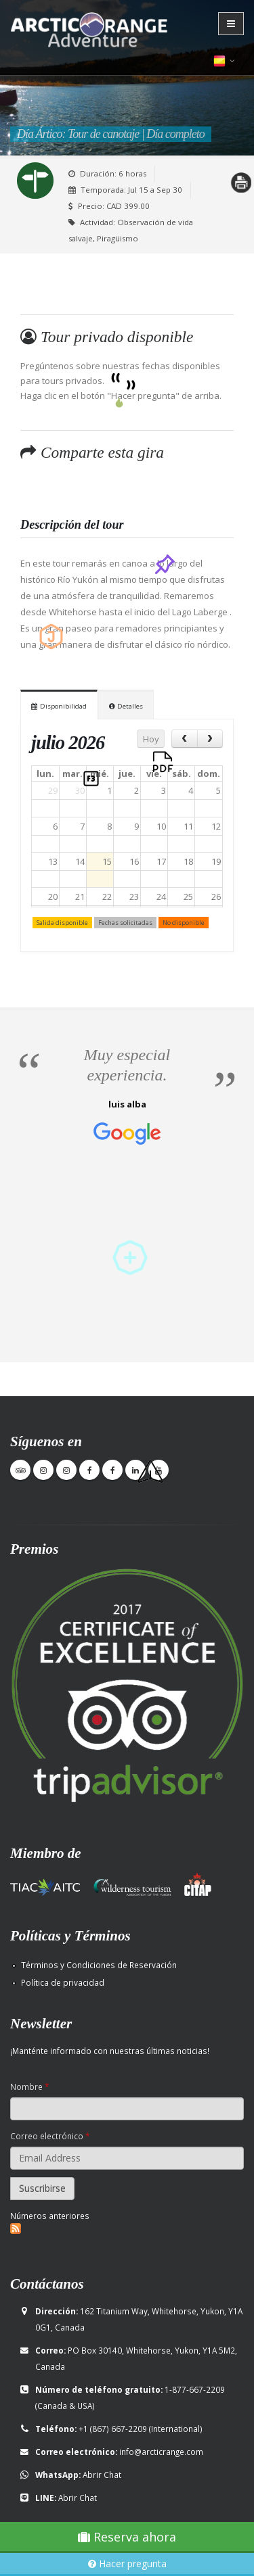  What do you see at coordinates (91, 778) in the screenshot?
I see `press F3 keyboard shortcut` at bounding box center [91, 778].